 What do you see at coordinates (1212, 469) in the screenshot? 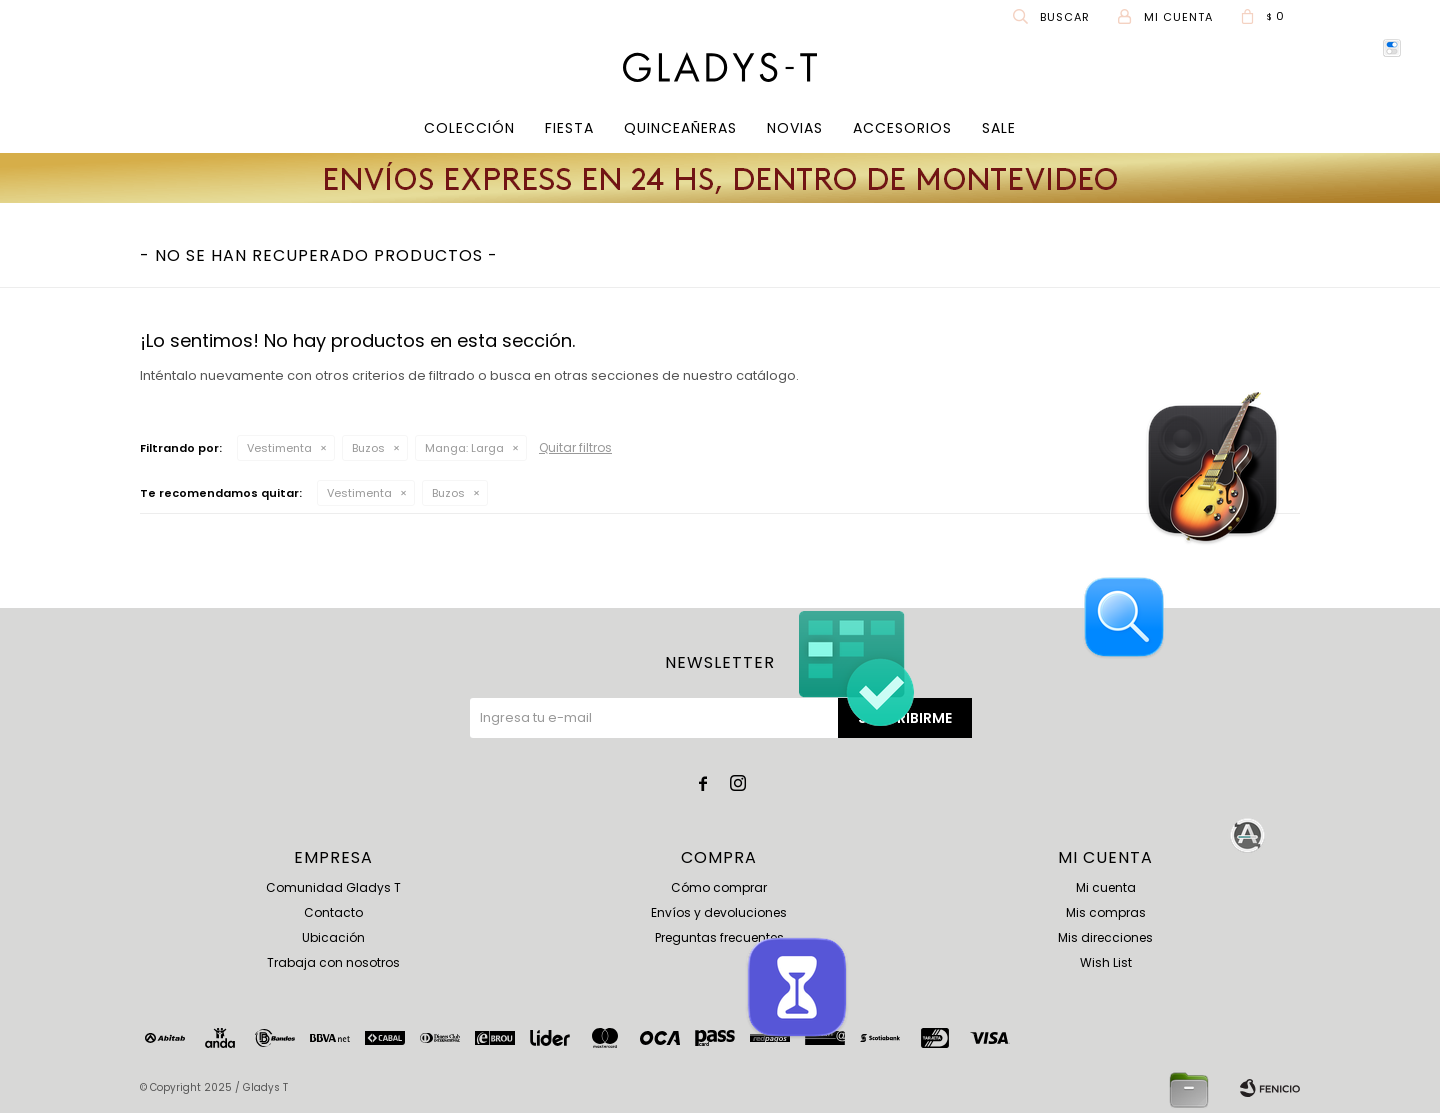
I see `open GarageBand to create or edit music` at bounding box center [1212, 469].